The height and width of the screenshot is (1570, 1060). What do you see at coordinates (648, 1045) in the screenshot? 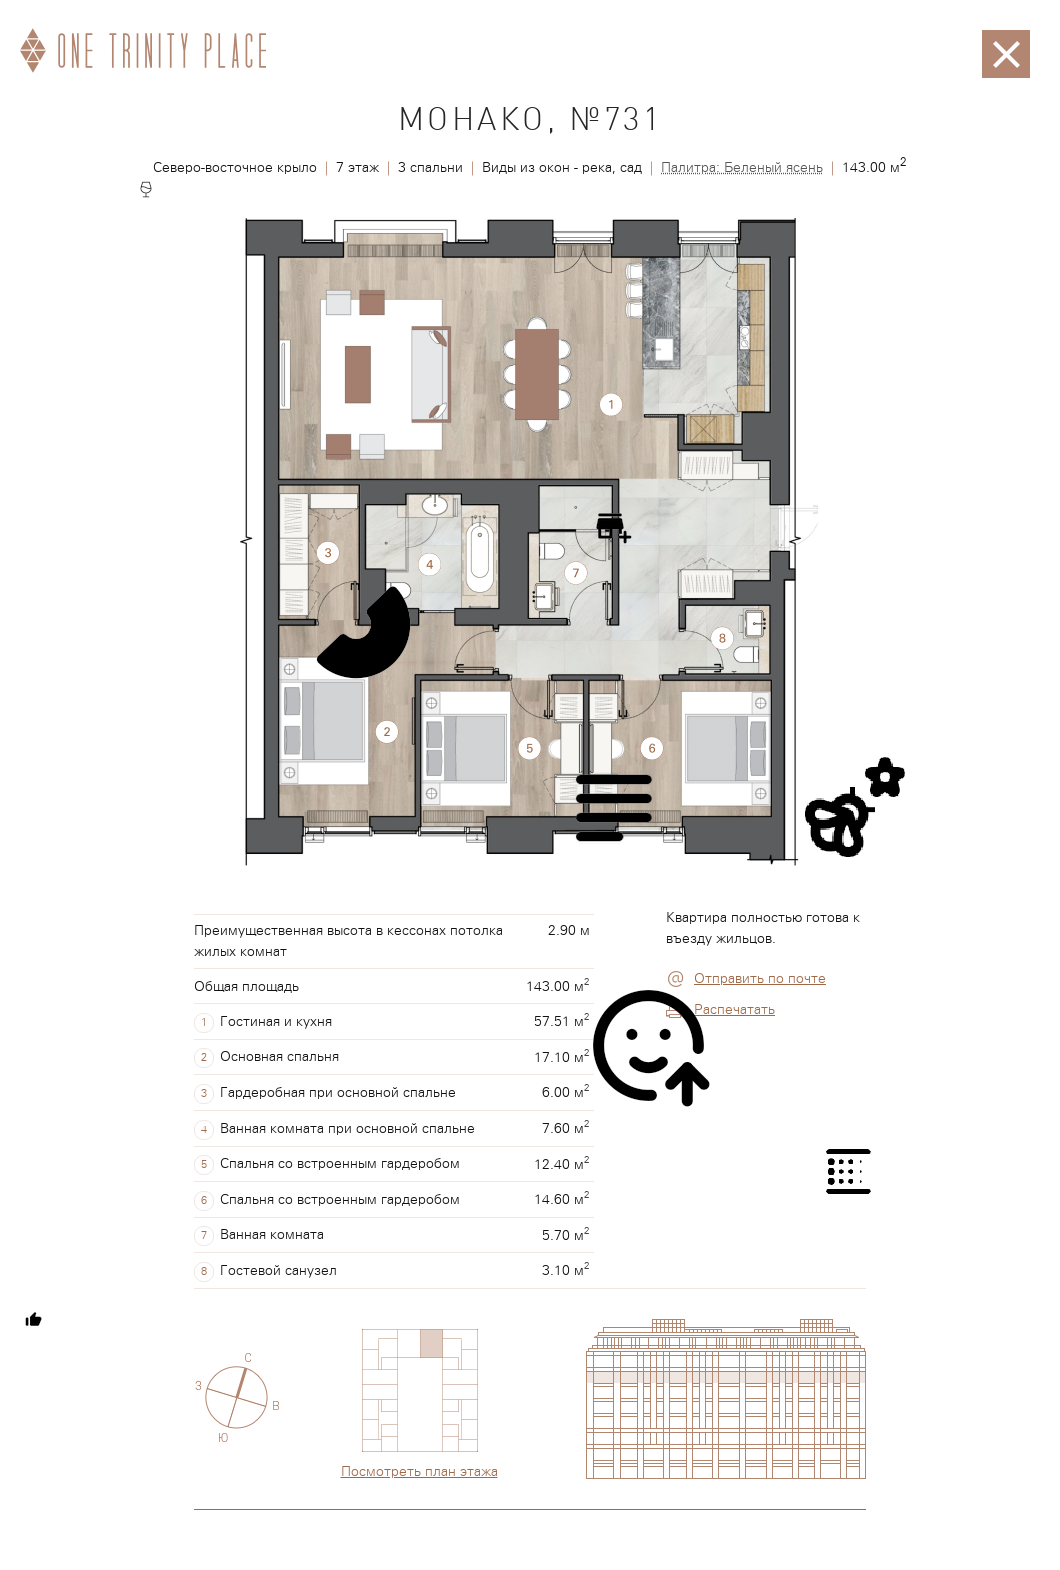
I see `improve mood or increase happiness level` at bounding box center [648, 1045].